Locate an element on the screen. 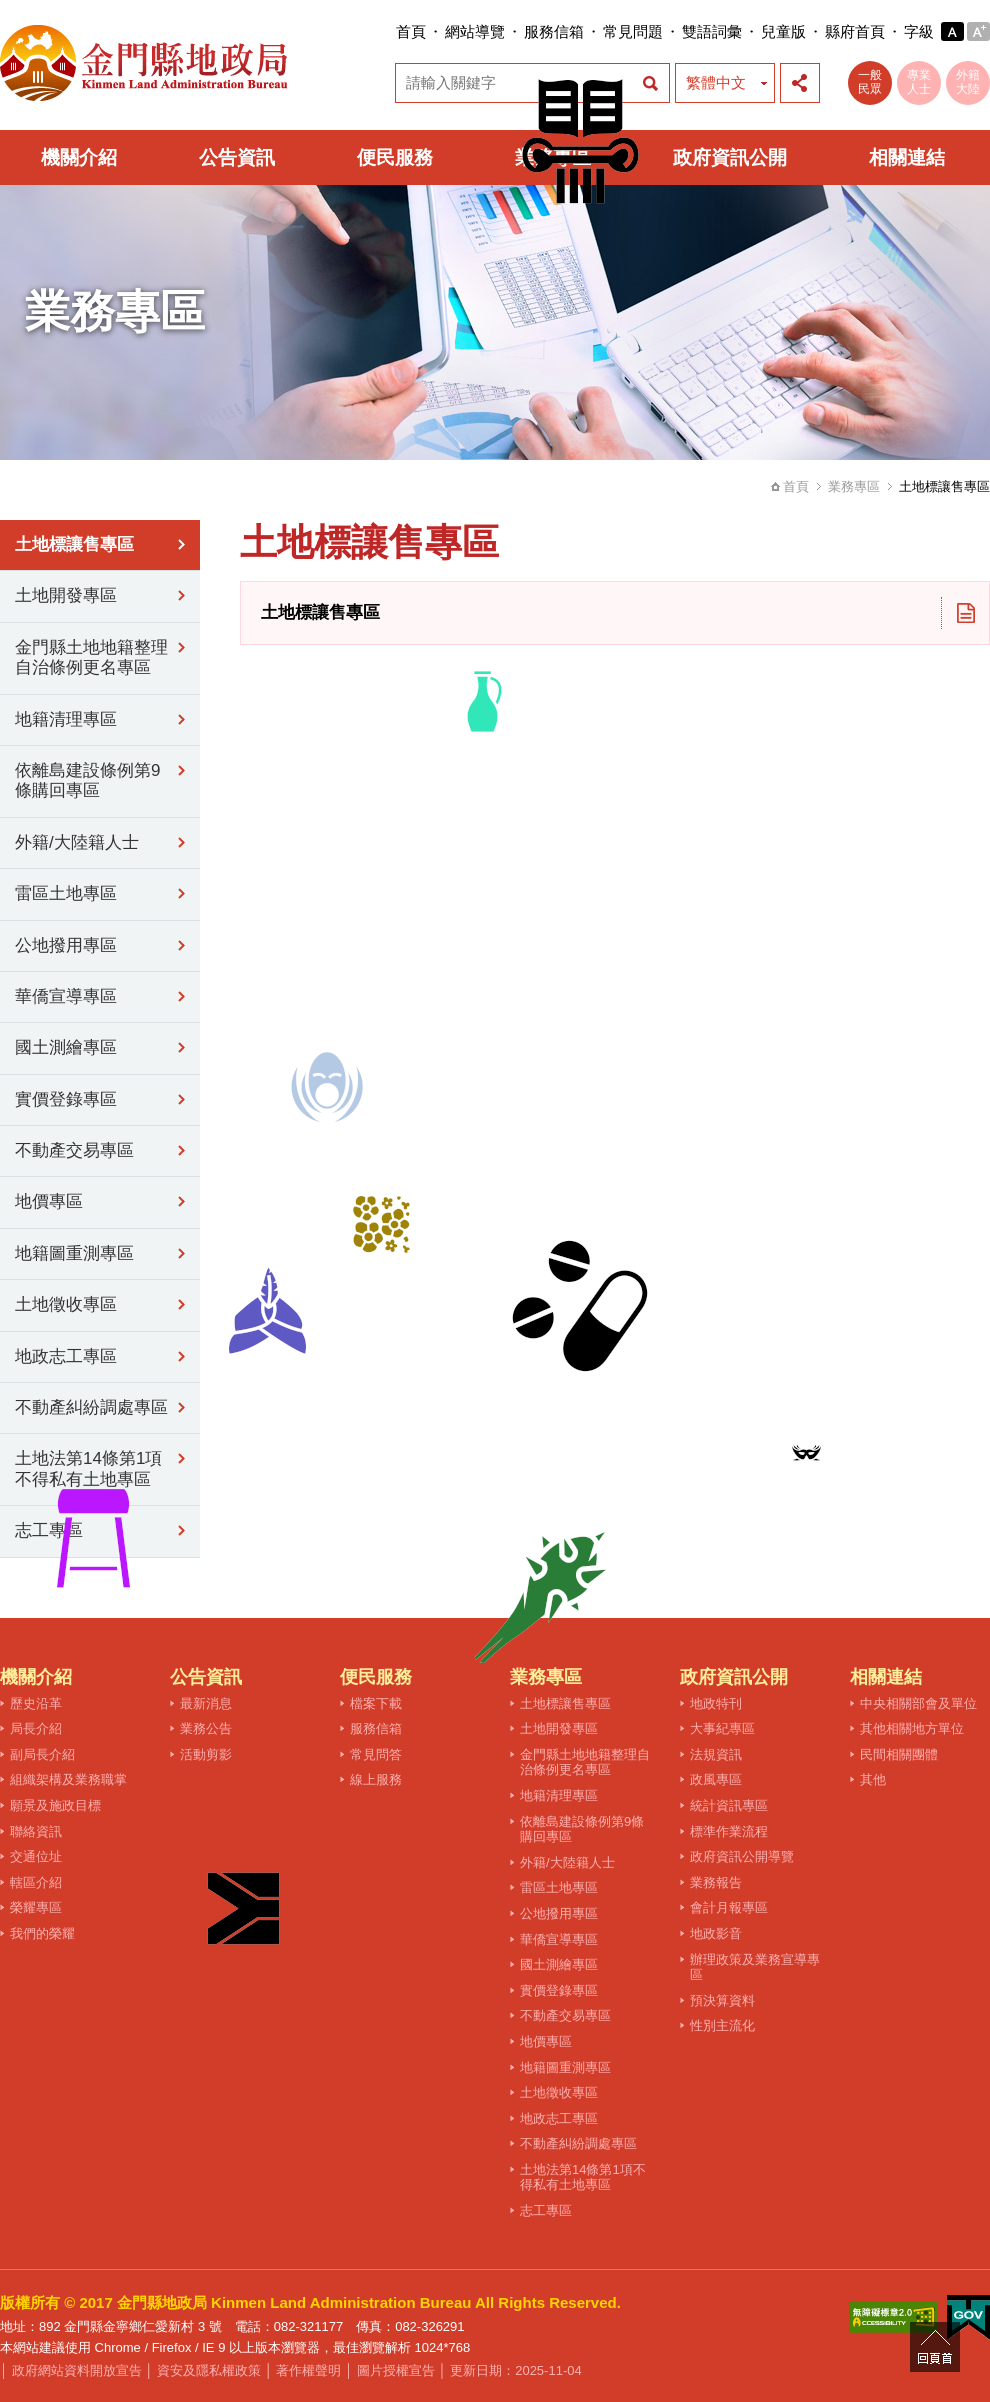  select turban headwear for character customization is located at coordinates (268, 1311).